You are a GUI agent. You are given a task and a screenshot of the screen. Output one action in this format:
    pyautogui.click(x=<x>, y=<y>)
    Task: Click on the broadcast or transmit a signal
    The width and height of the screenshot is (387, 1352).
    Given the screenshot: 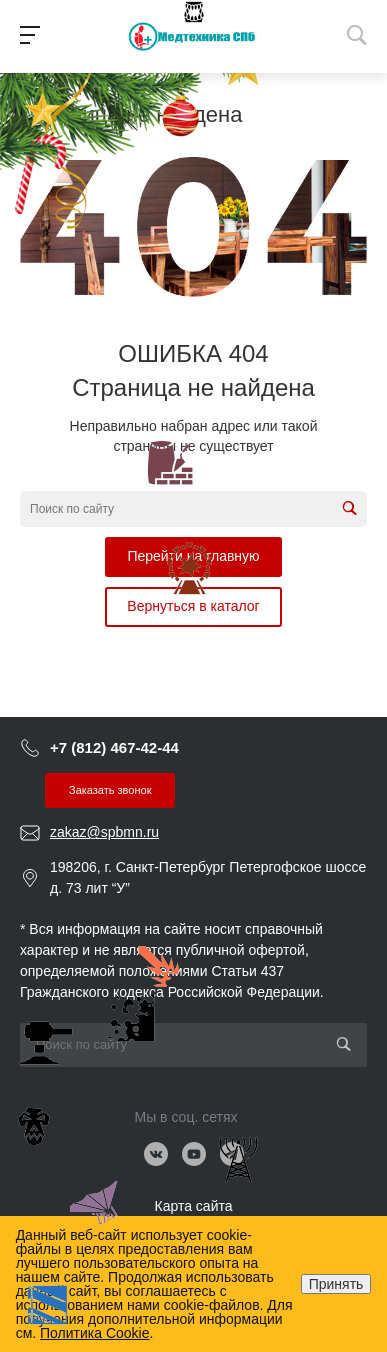 What is the action you would take?
    pyautogui.click(x=238, y=1160)
    